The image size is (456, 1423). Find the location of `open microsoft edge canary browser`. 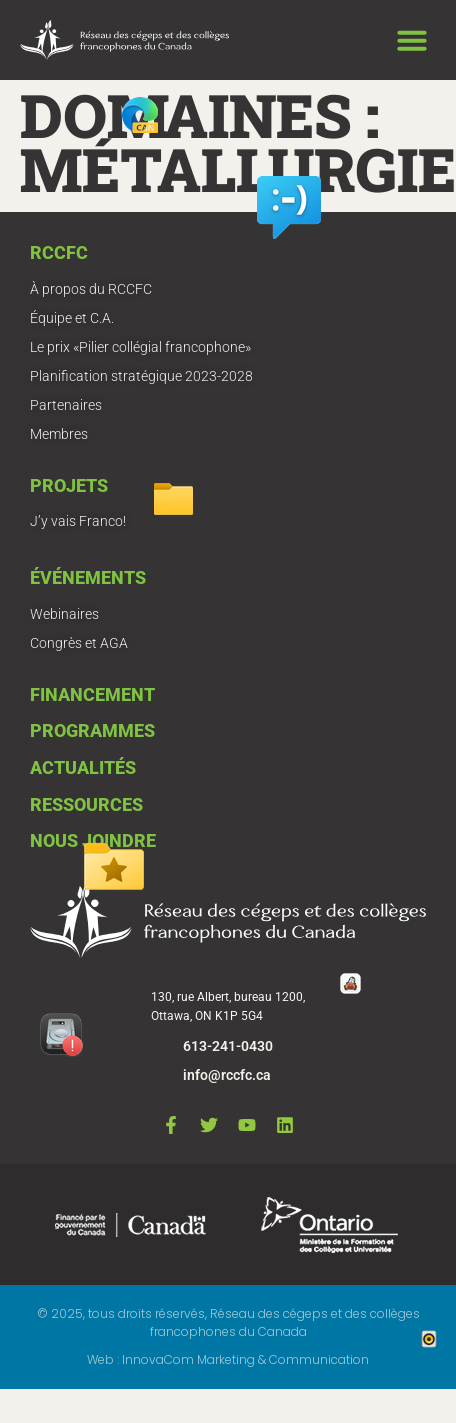

open microsoft edge canary browser is located at coordinates (140, 115).